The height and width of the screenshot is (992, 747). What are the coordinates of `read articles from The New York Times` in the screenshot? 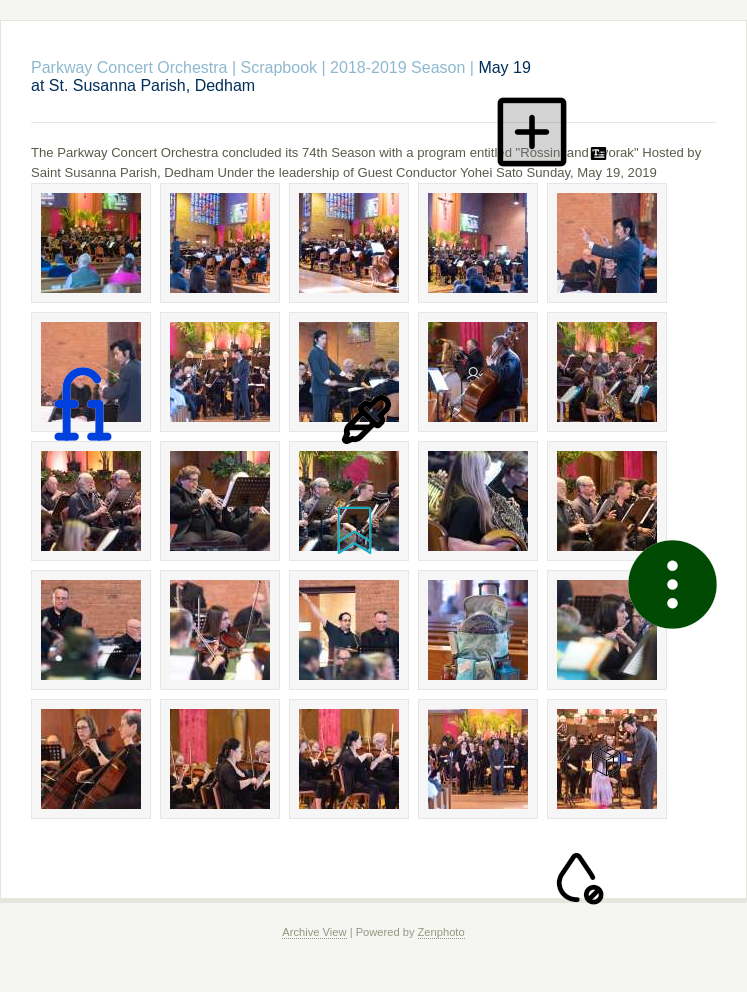 It's located at (598, 153).